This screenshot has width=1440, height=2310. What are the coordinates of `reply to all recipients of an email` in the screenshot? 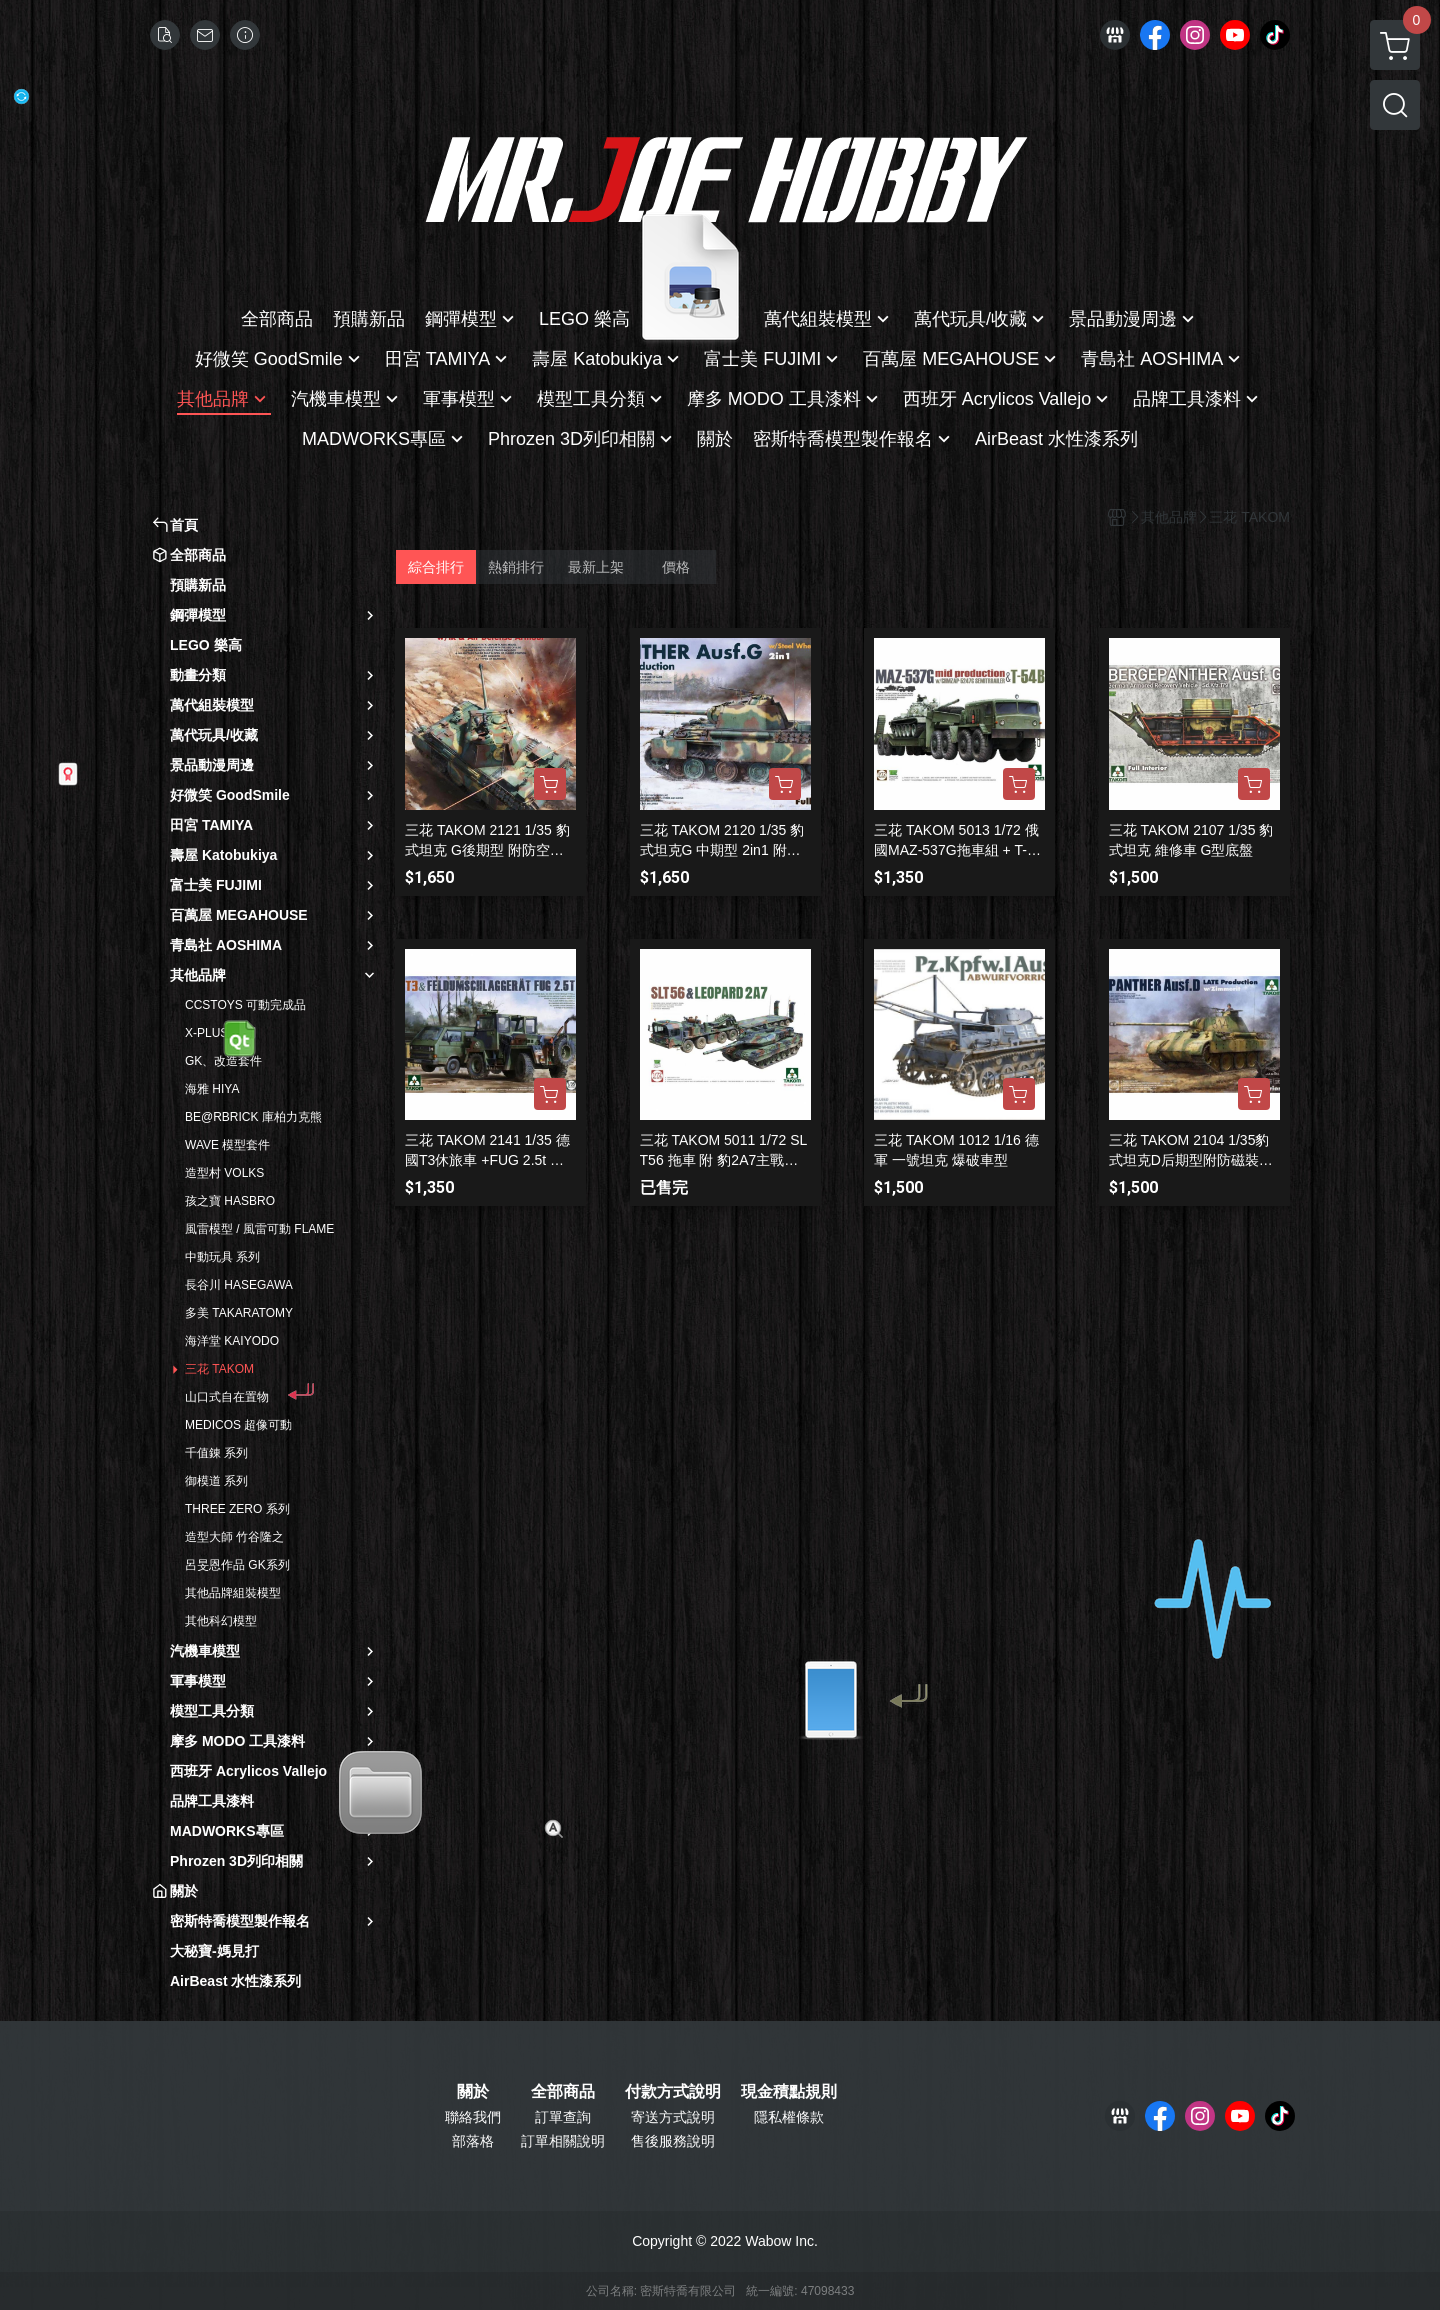 It's located at (300, 1389).